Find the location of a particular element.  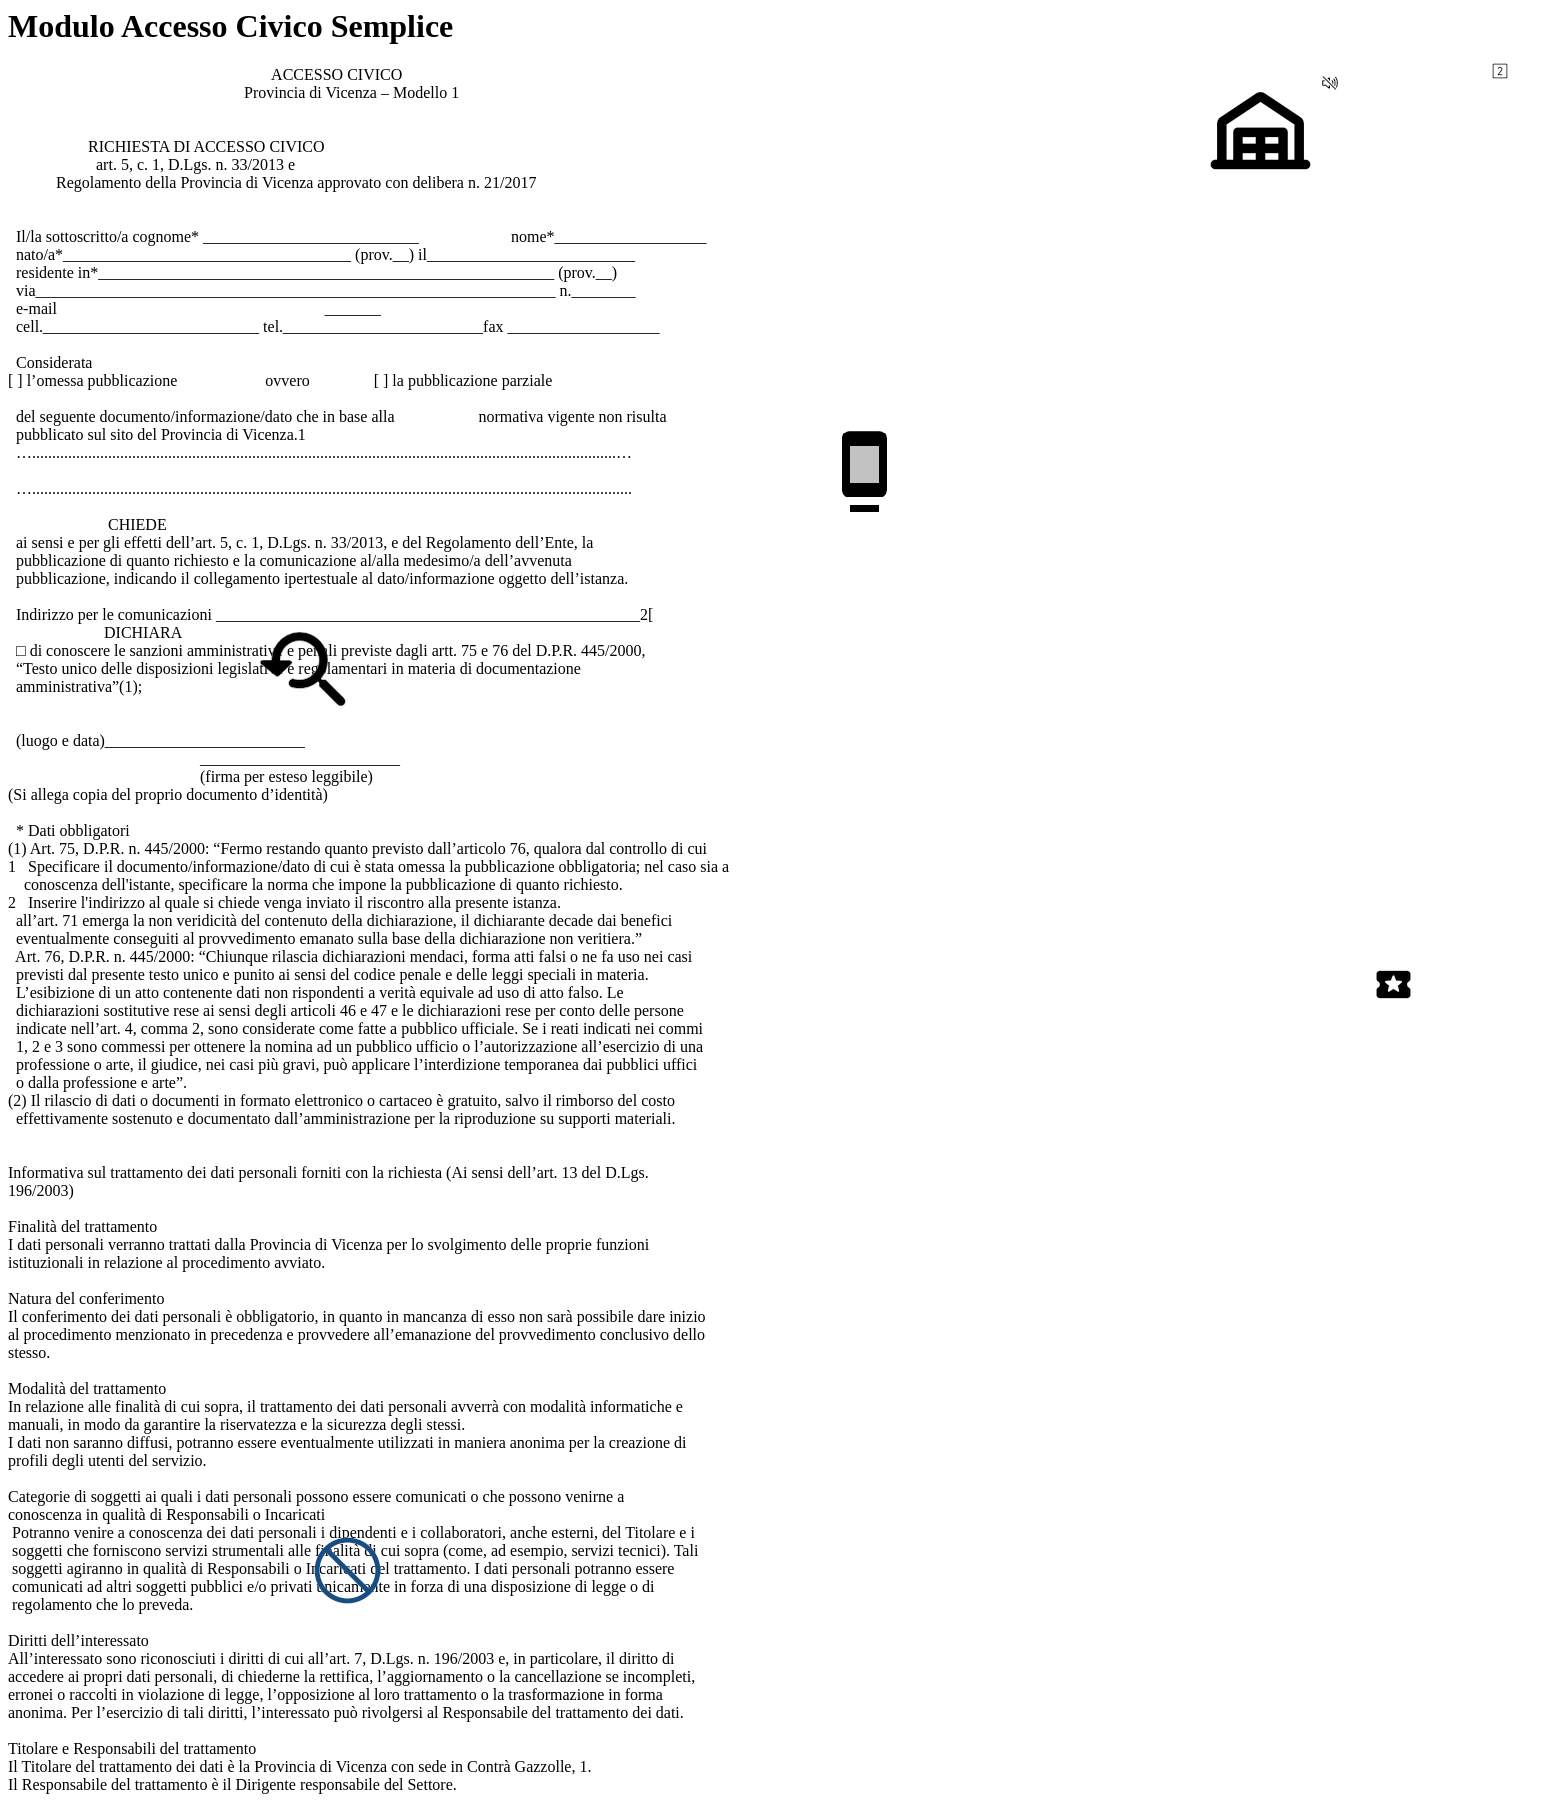

access garage or parking settings is located at coordinates (1260, 135).